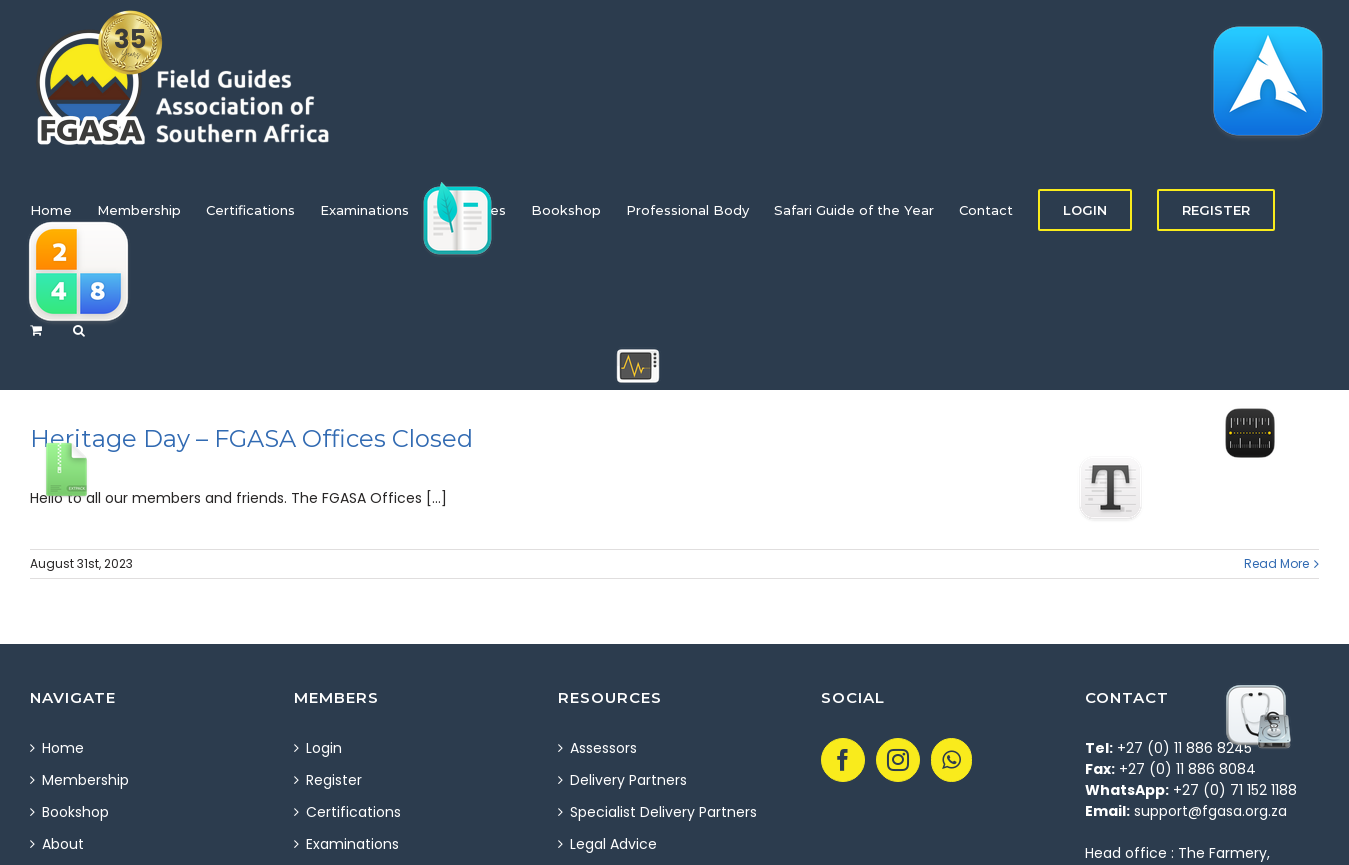  I want to click on open the measure app to check dimensions, so click(1250, 433).